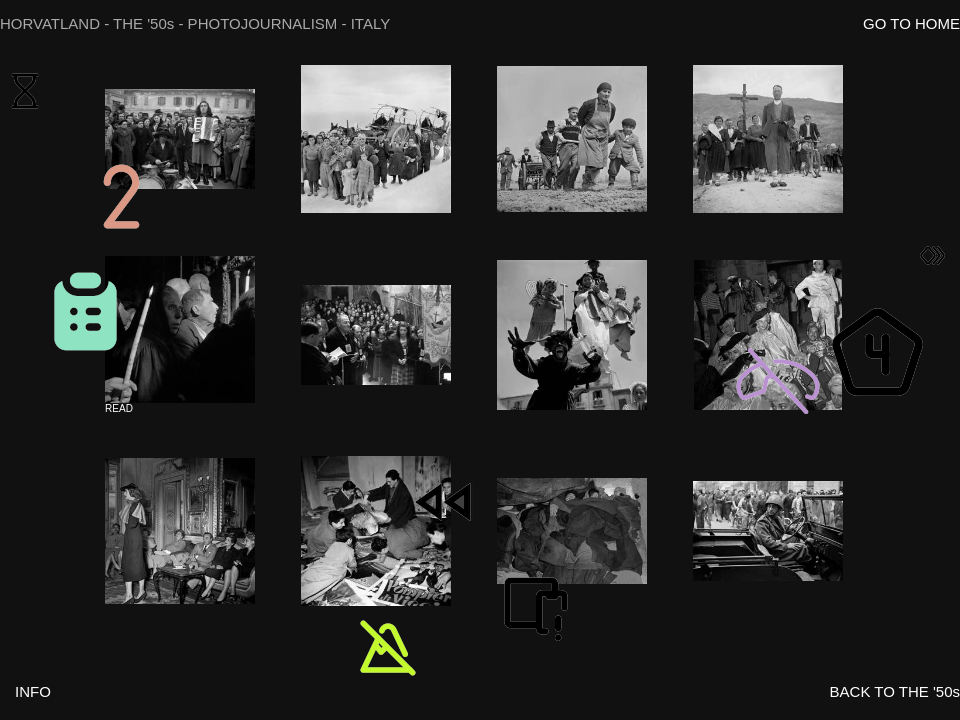 The image size is (960, 720). Describe the element at coordinates (25, 91) in the screenshot. I see `indicates a process is waiting or pending` at that location.